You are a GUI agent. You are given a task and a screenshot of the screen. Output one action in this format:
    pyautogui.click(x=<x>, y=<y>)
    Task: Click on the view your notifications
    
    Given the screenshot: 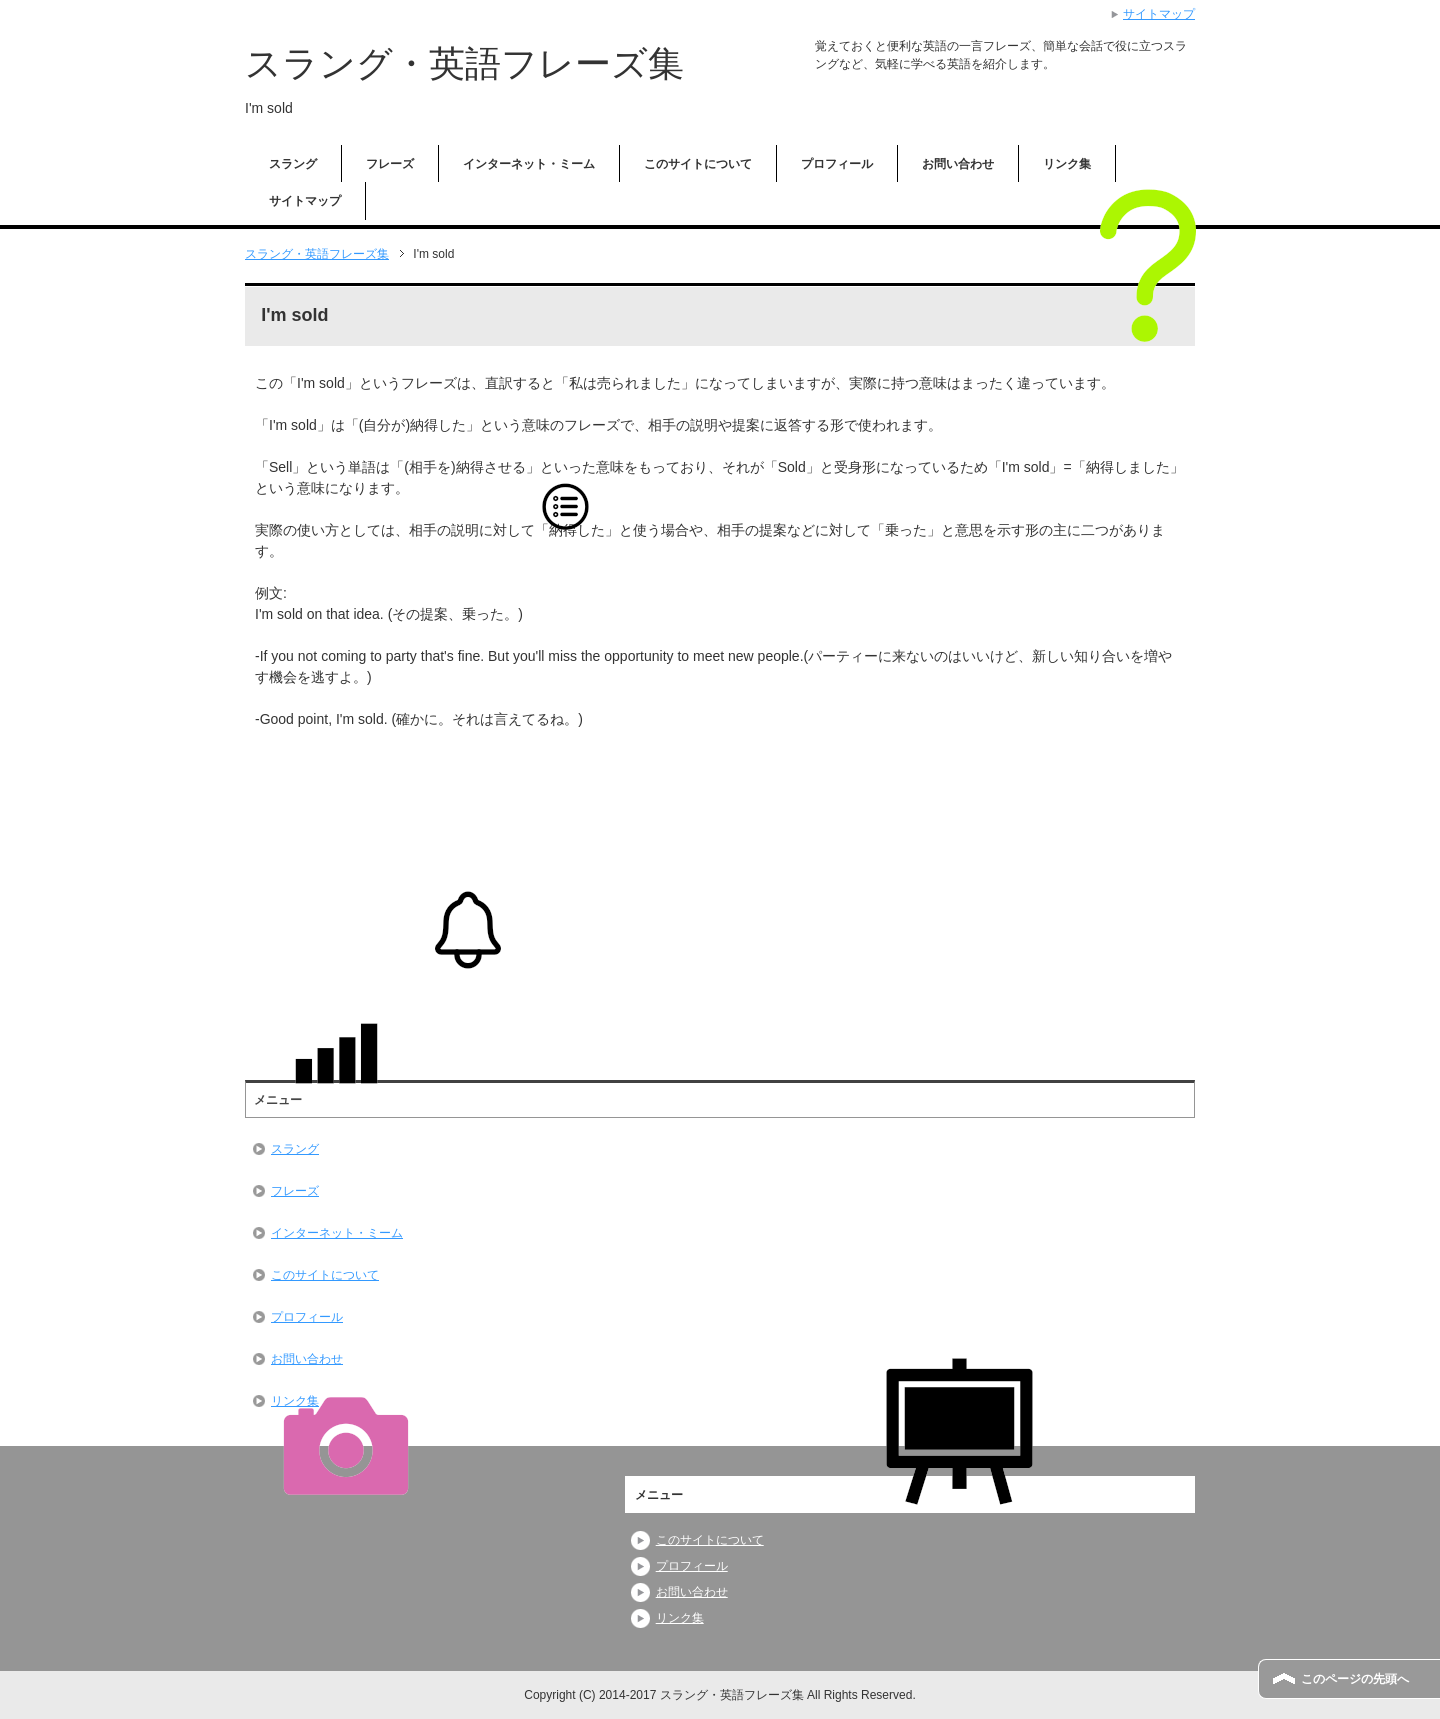 What is the action you would take?
    pyautogui.click(x=468, y=930)
    